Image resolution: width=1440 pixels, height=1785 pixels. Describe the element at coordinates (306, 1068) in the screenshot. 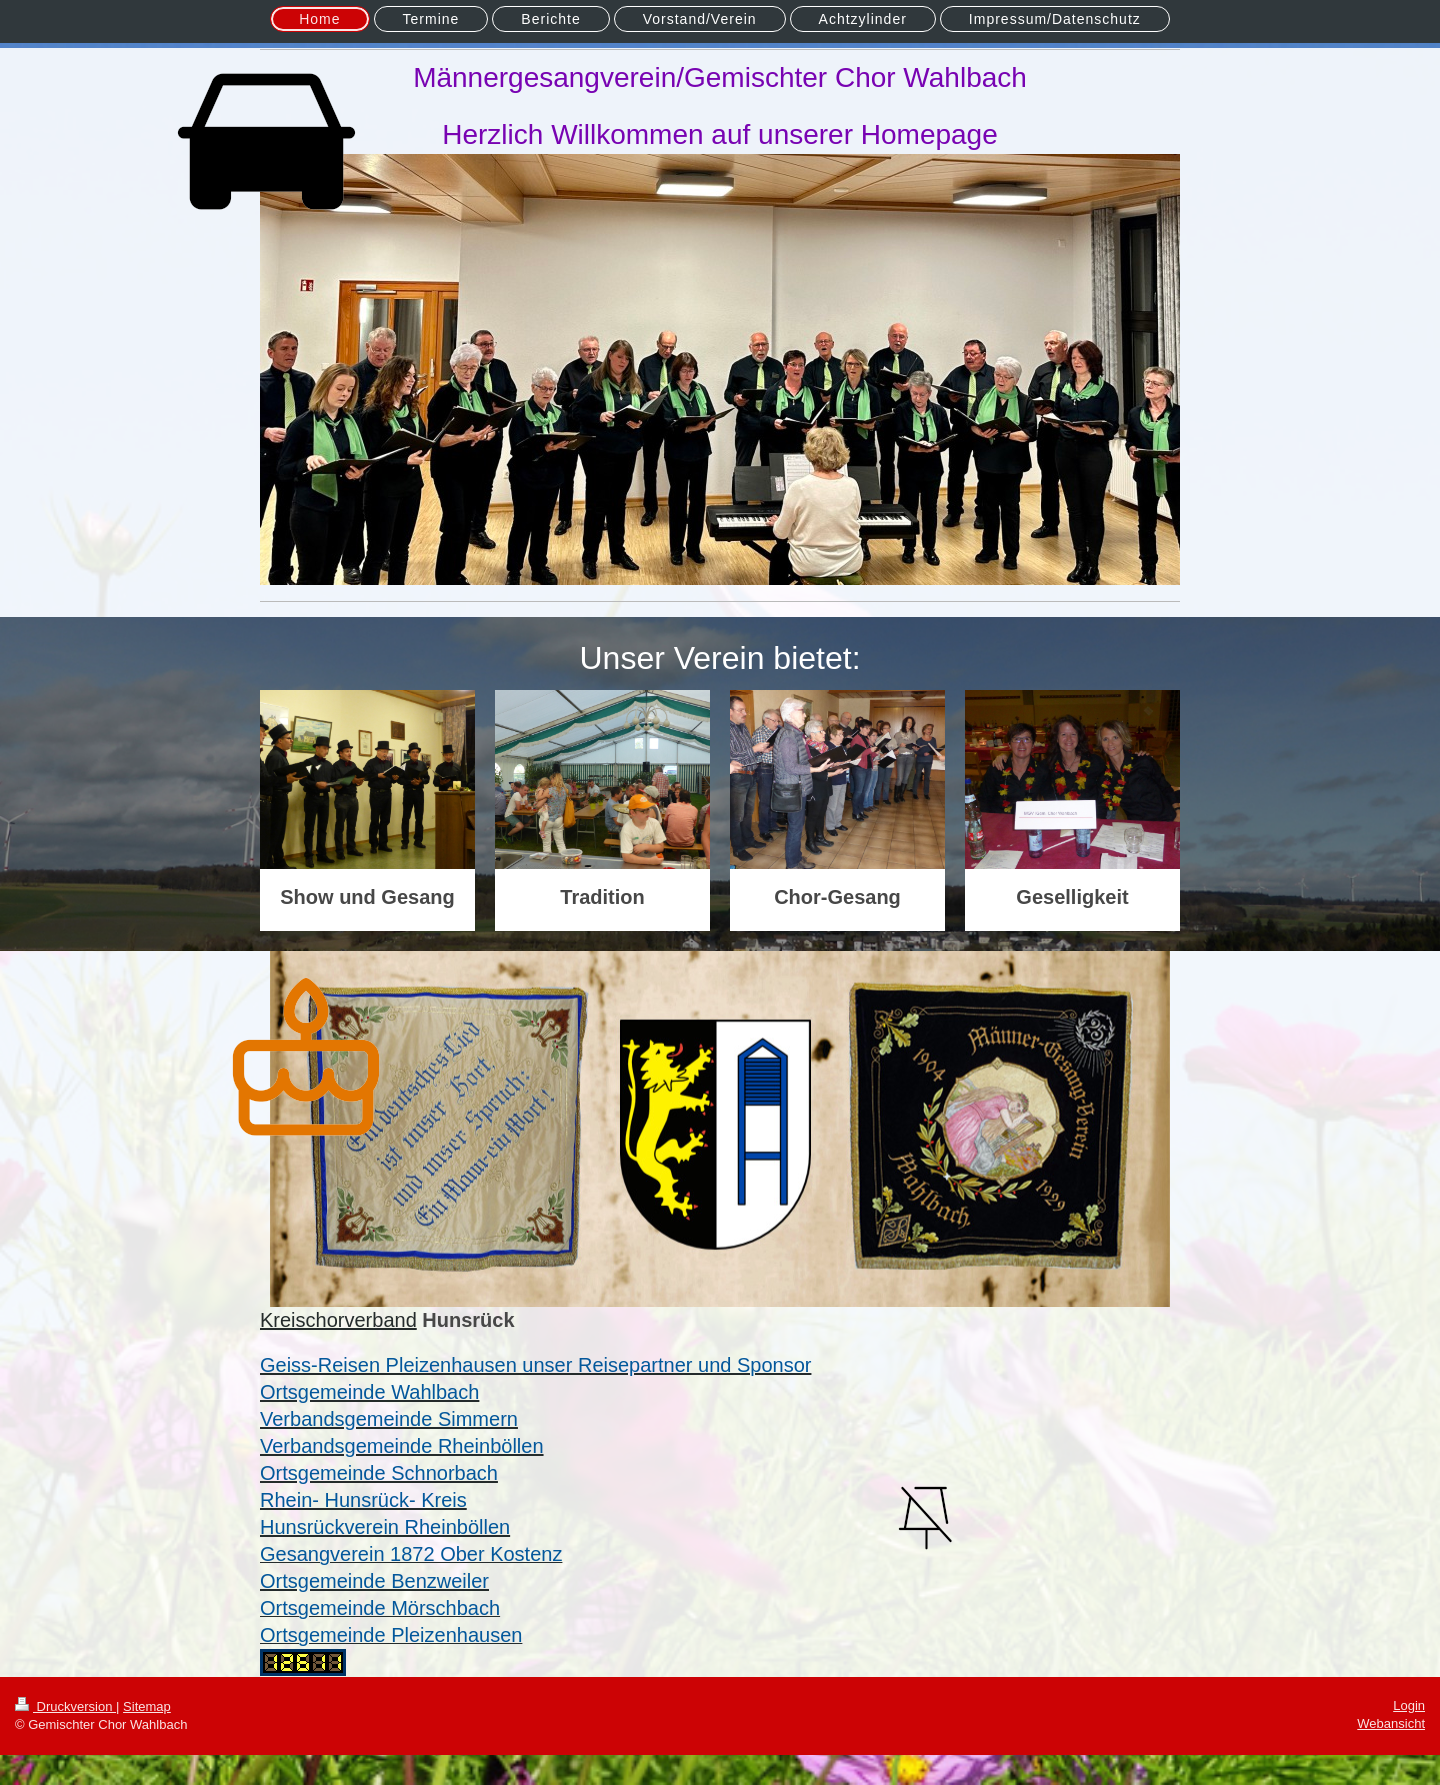

I see `view birthday or celebration reminders` at that location.